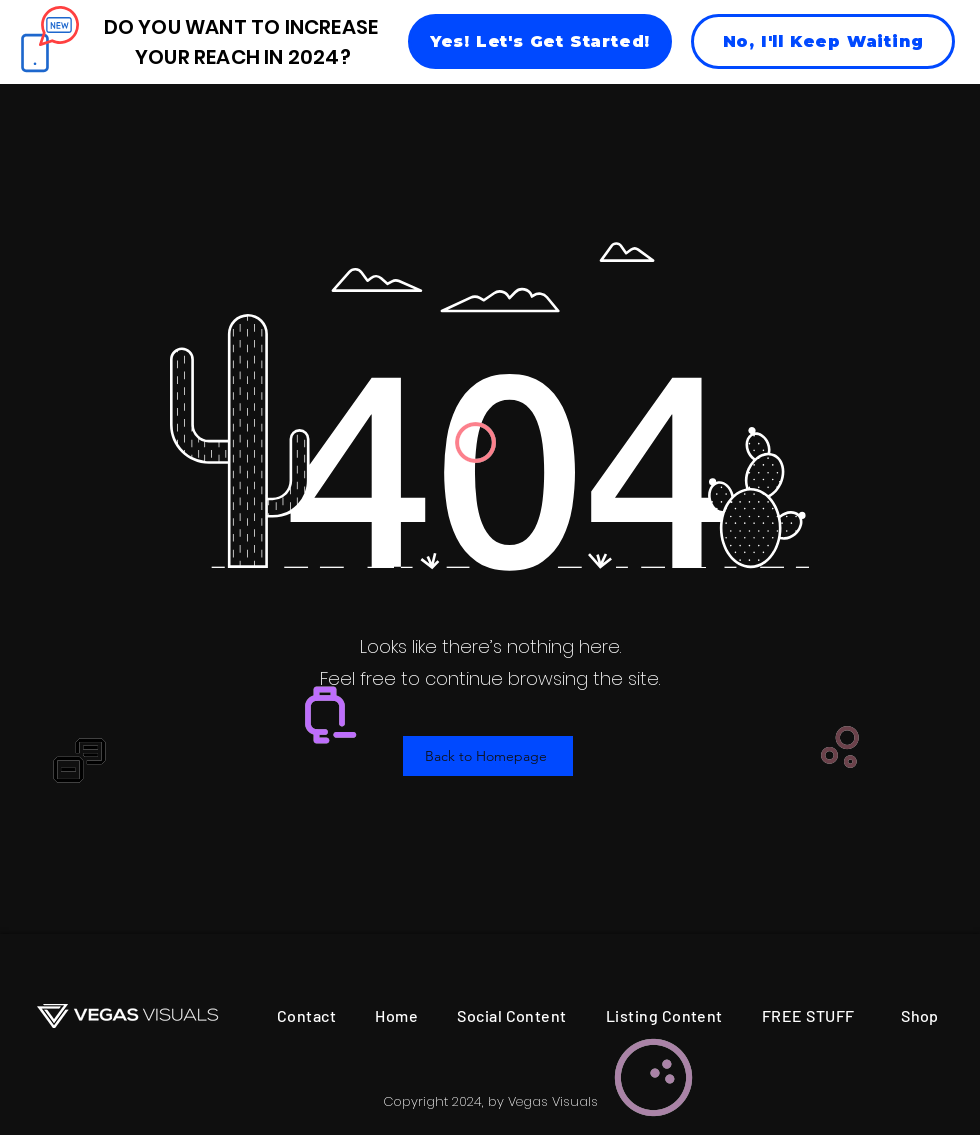  What do you see at coordinates (842, 747) in the screenshot?
I see `view bubble chart data visualization` at bounding box center [842, 747].